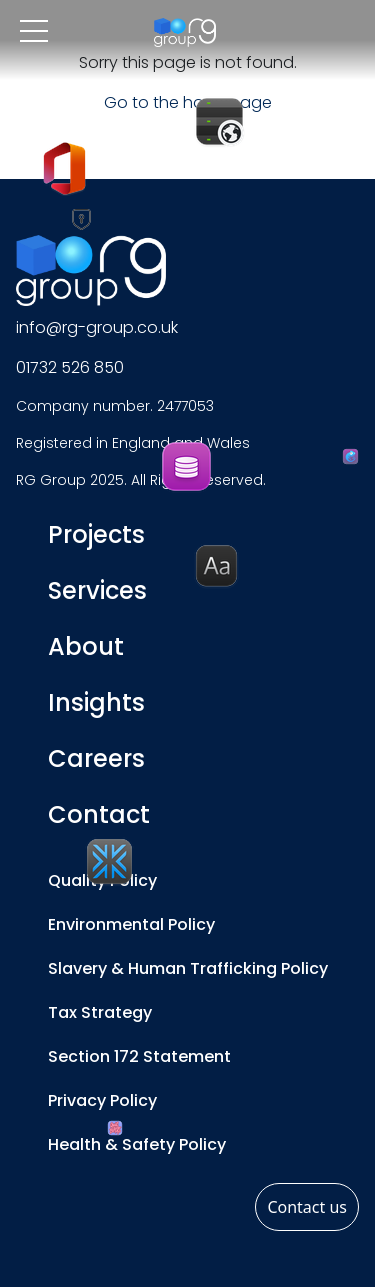 The height and width of the screenshot is (1287, 375). I want to click on access device security settings, so click(81, 219).